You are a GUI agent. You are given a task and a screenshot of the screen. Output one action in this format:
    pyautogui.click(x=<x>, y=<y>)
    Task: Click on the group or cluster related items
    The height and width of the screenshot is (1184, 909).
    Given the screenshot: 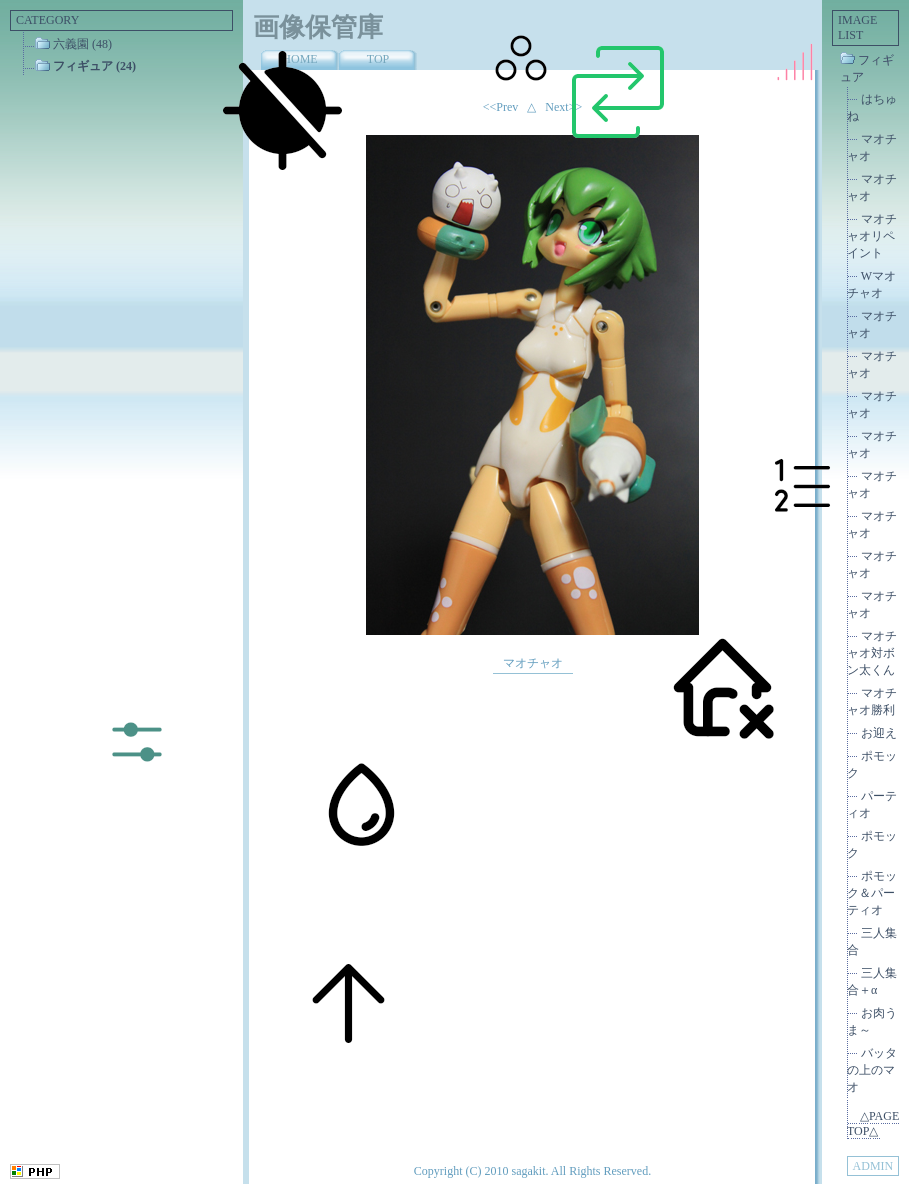 What is the action you would take?
    pyautogui.click(x=521, y=59)
    